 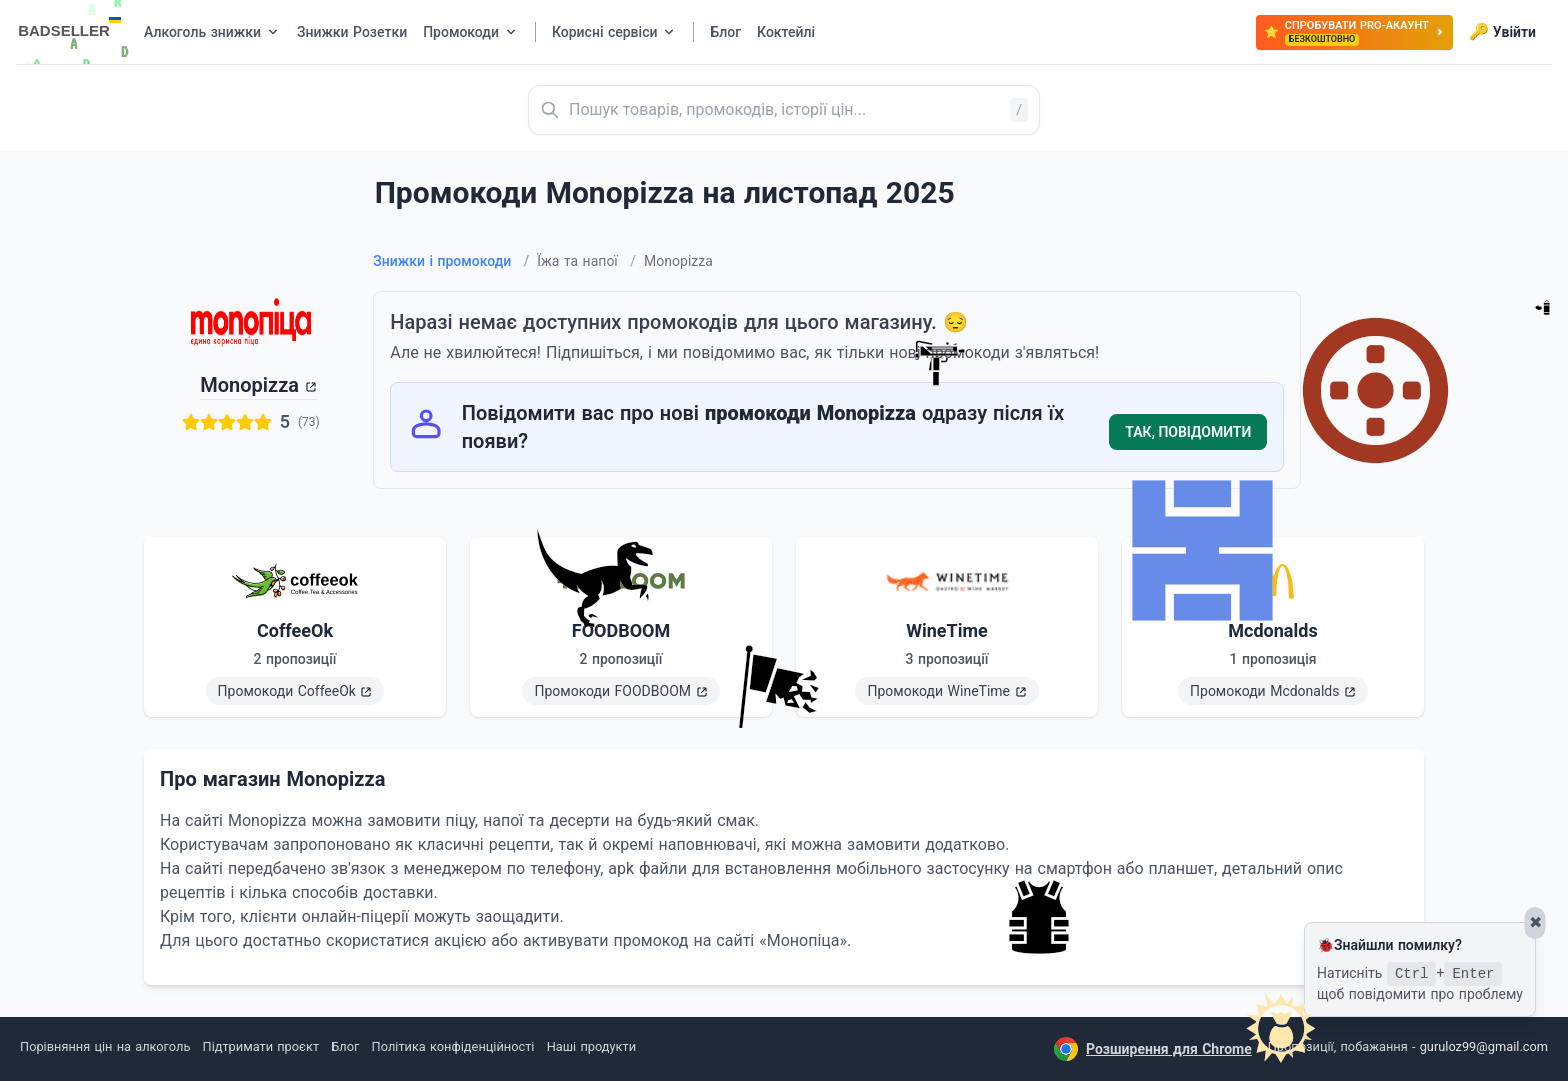 What do you see at coordinates (940, 363) in the screenshot?
I see `select submachine gun weapon in game` at bounding box center [940, 363].